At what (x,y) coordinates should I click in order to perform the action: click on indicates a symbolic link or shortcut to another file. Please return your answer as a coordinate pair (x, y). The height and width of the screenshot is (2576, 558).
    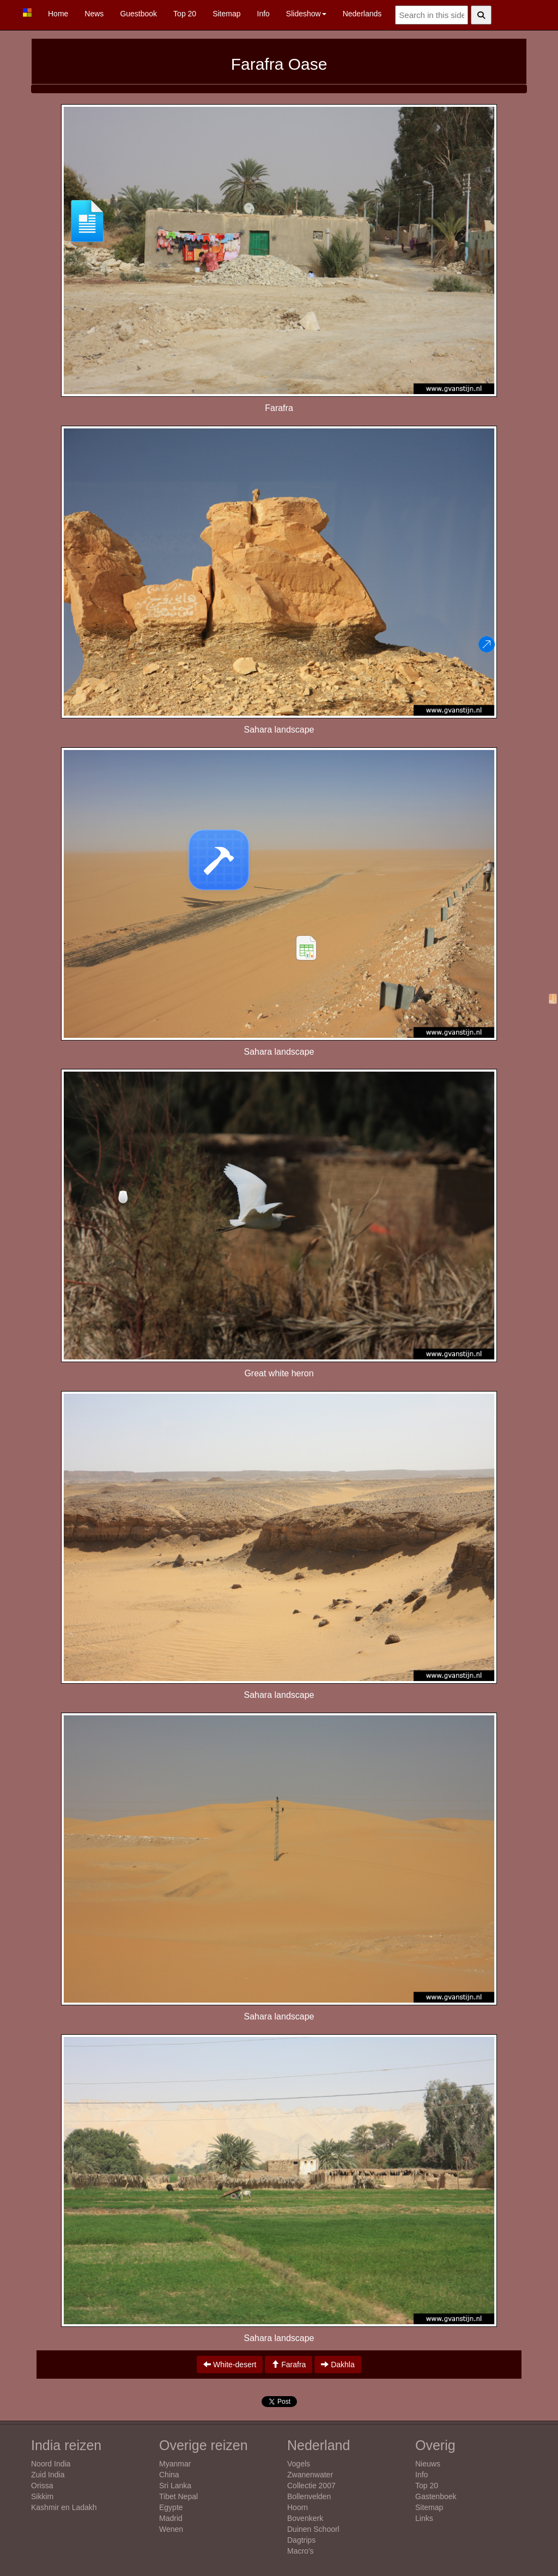
    Looking at the image, I should click on (487, 644).